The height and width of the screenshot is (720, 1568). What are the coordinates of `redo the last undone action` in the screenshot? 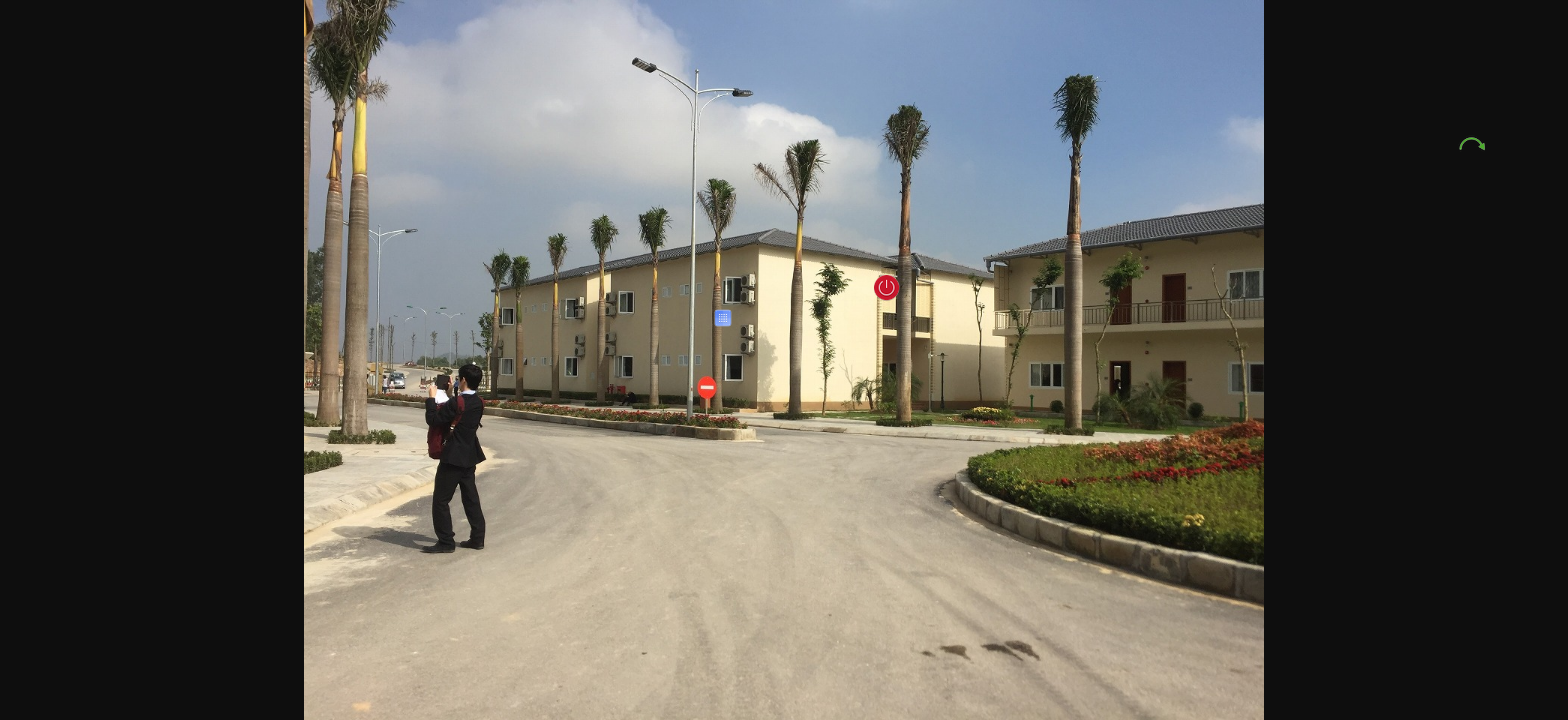 It's located at (1471, 143).